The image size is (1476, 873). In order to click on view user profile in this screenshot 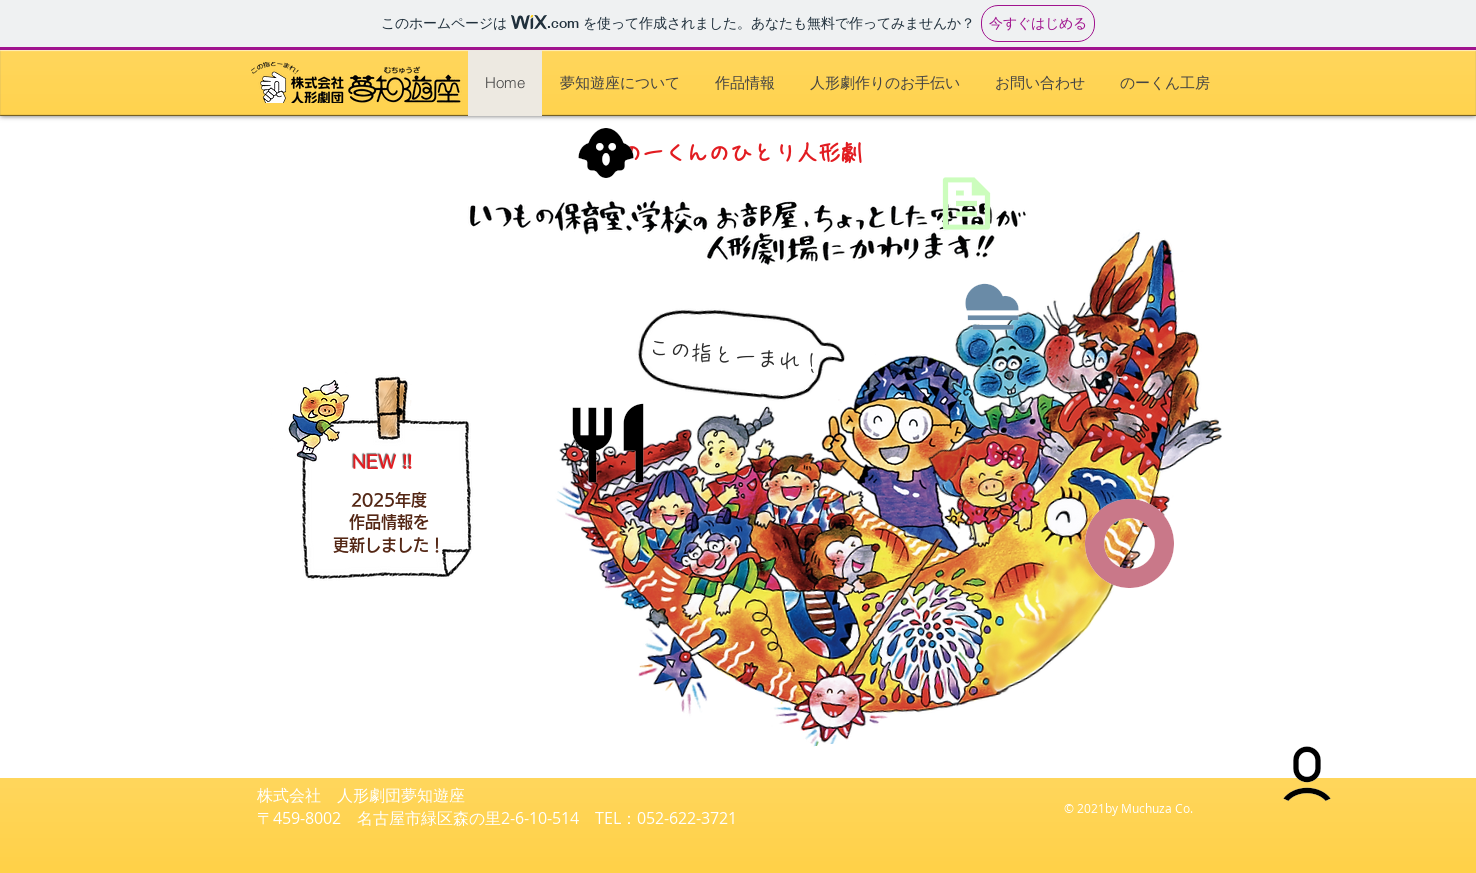, I will do `click(1307, 774)`.